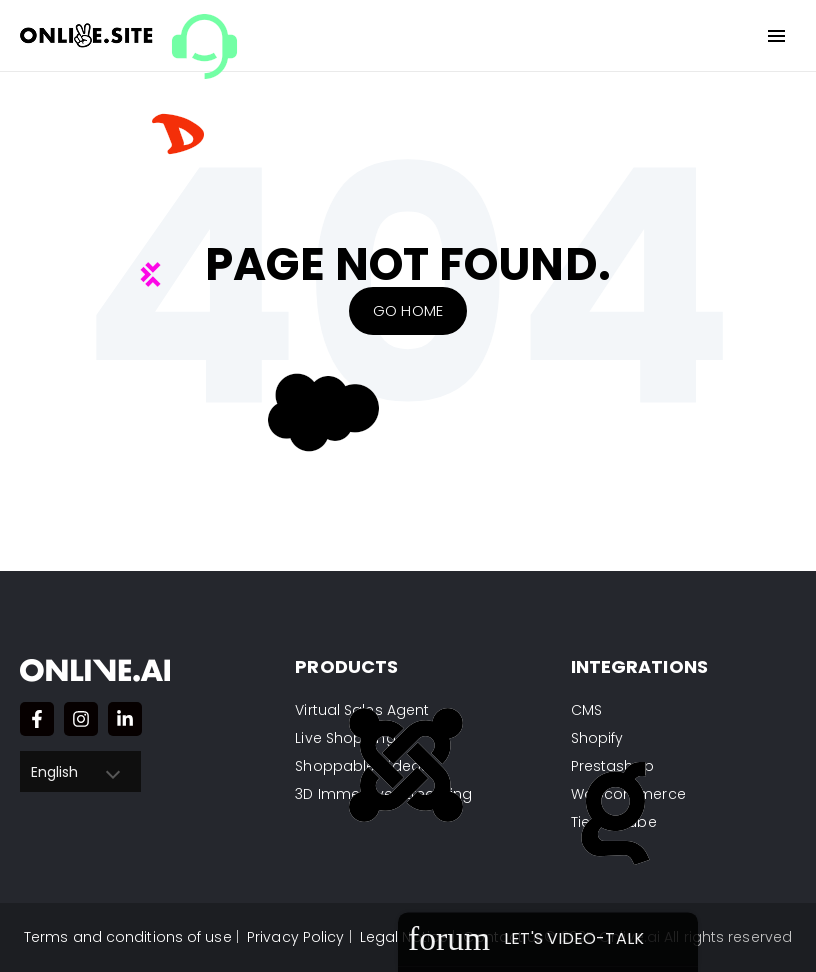 The height and width of the screenshot is (972, 816). Describe the element at coordinates (615, 813) in the screenshot. I see `open Kagi search engine` at that location.